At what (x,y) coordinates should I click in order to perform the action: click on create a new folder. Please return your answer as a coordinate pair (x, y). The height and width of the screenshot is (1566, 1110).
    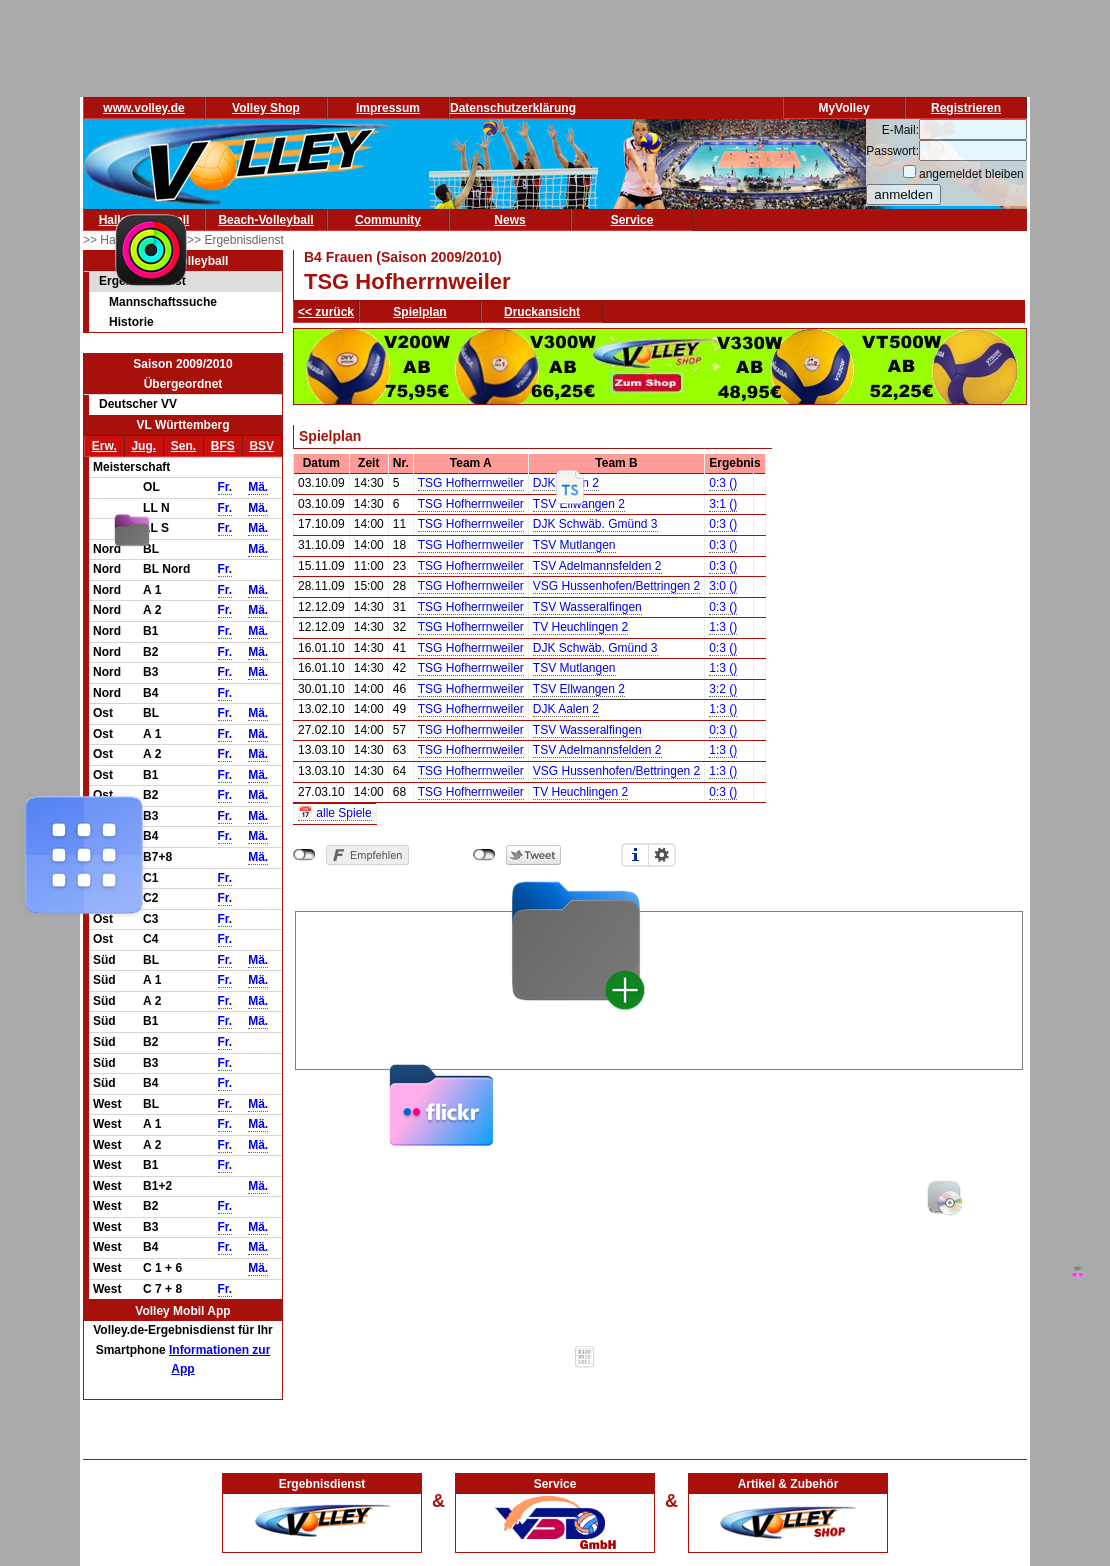
    Looking at the image, I should click on (576, 941).